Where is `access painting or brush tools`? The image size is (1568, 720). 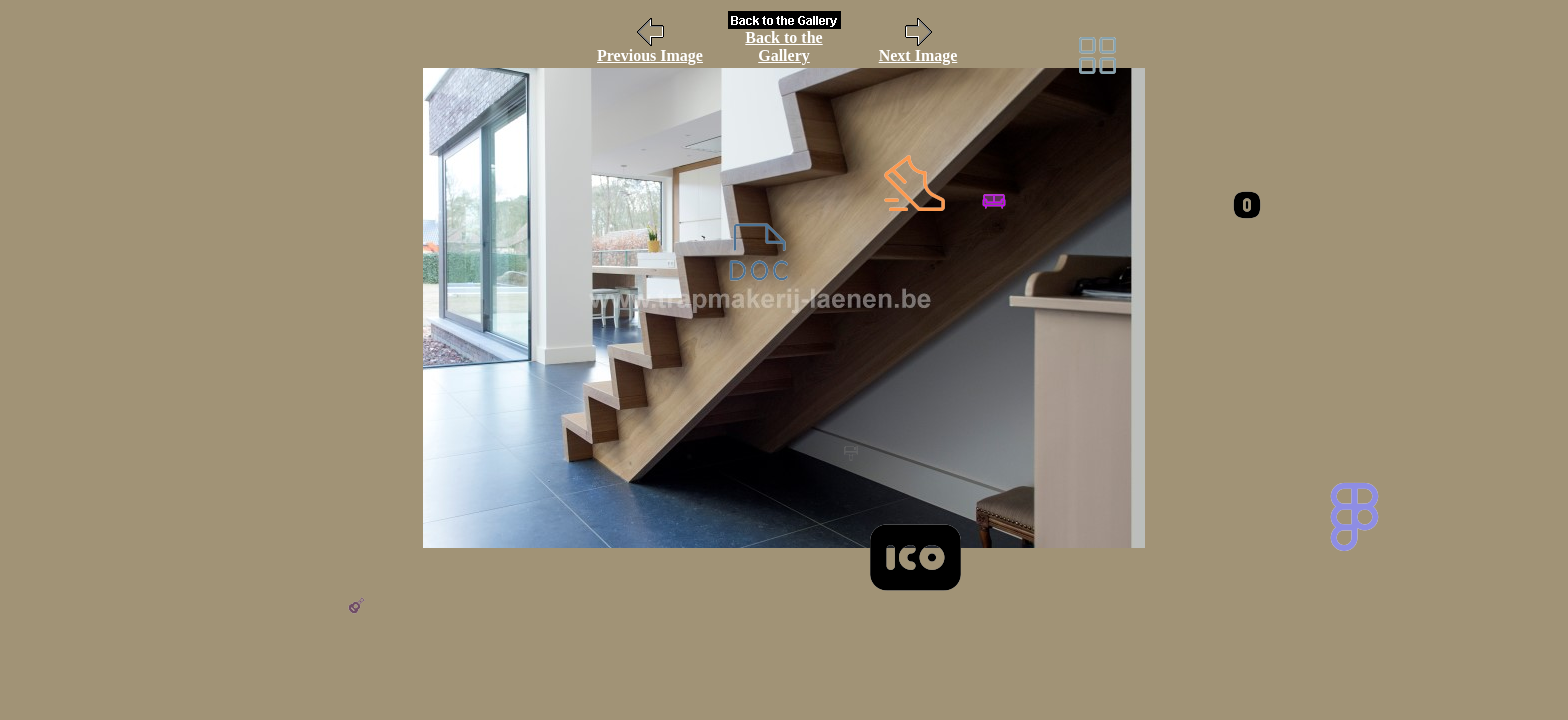
access painting or brush tools is located at coordinates (851, 453).